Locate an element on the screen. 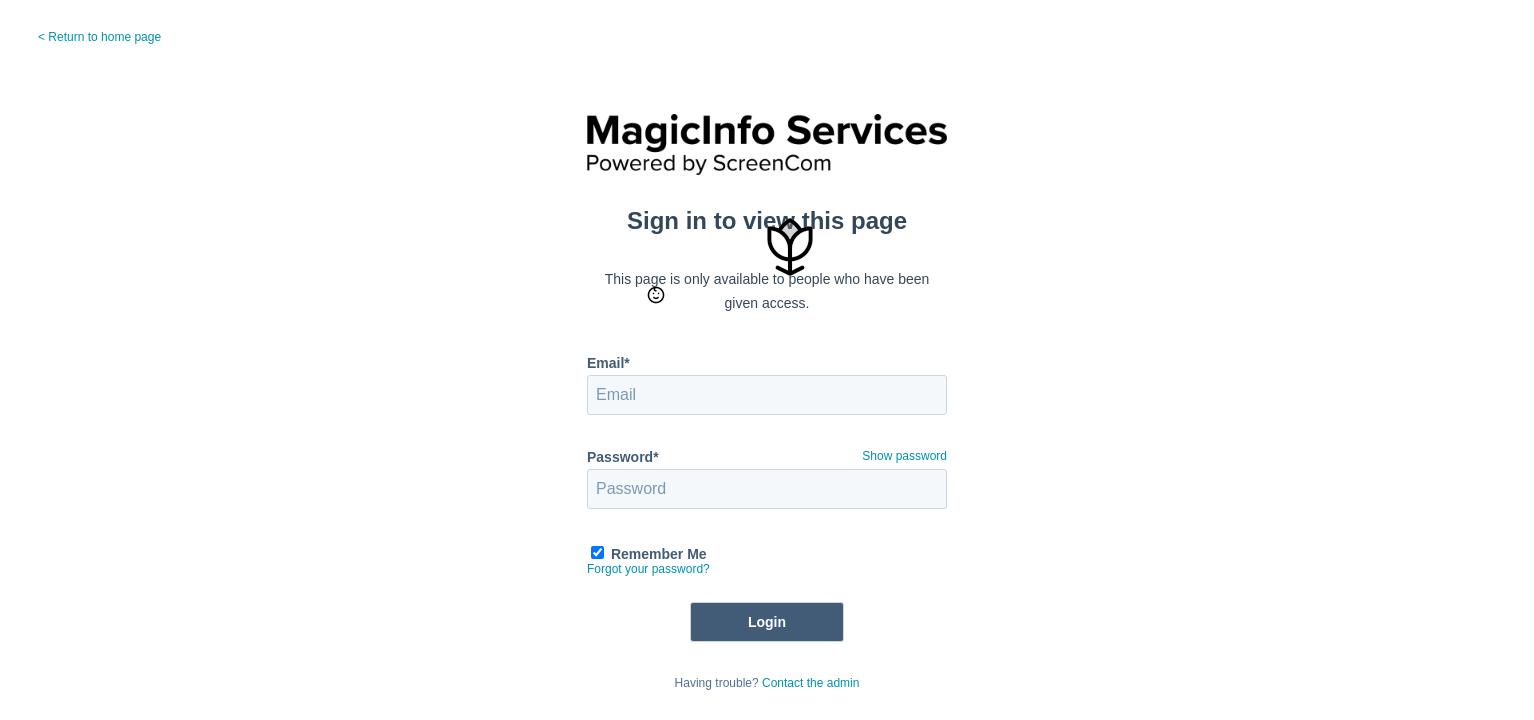 This screenshot has width=1534, height=720. access garden or plant care features is located at coordinates (790, 247).